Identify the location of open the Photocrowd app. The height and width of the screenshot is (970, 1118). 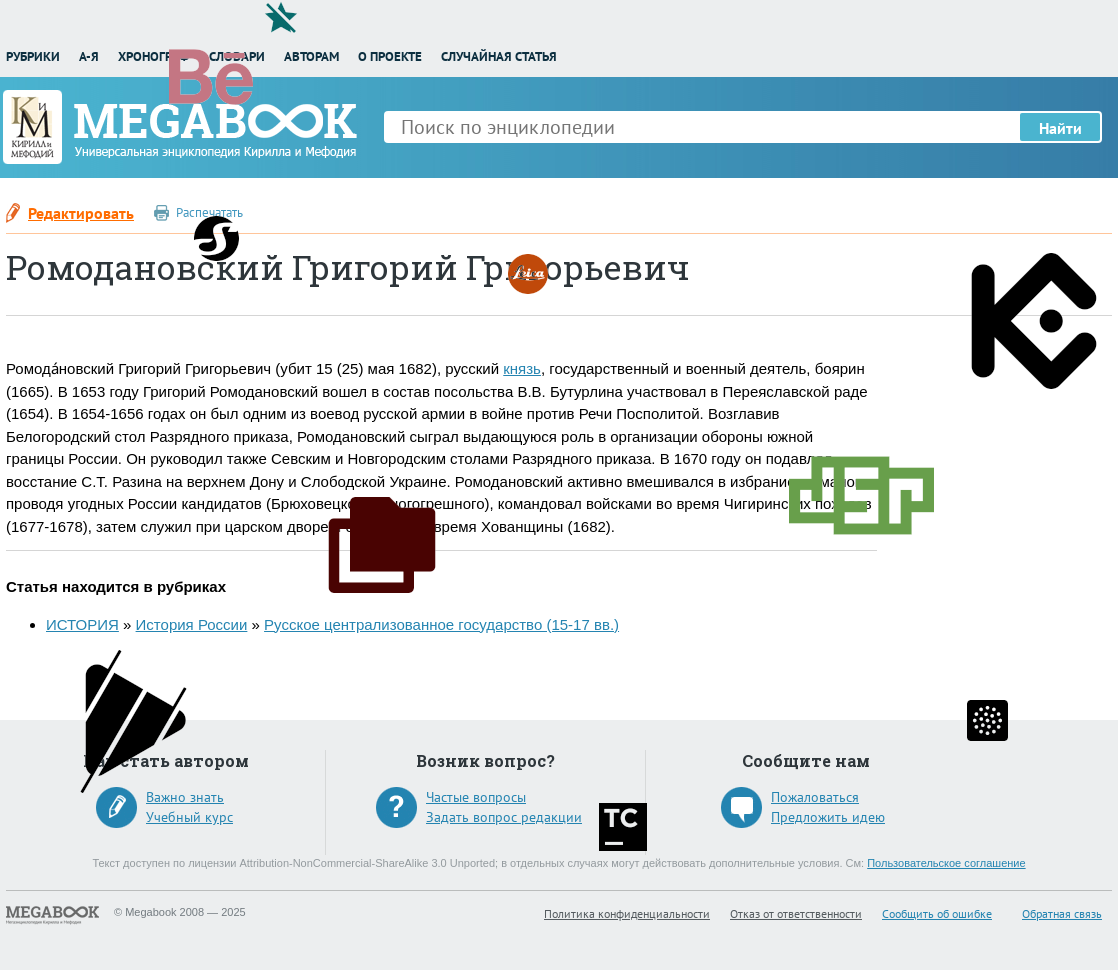
(987, 720).